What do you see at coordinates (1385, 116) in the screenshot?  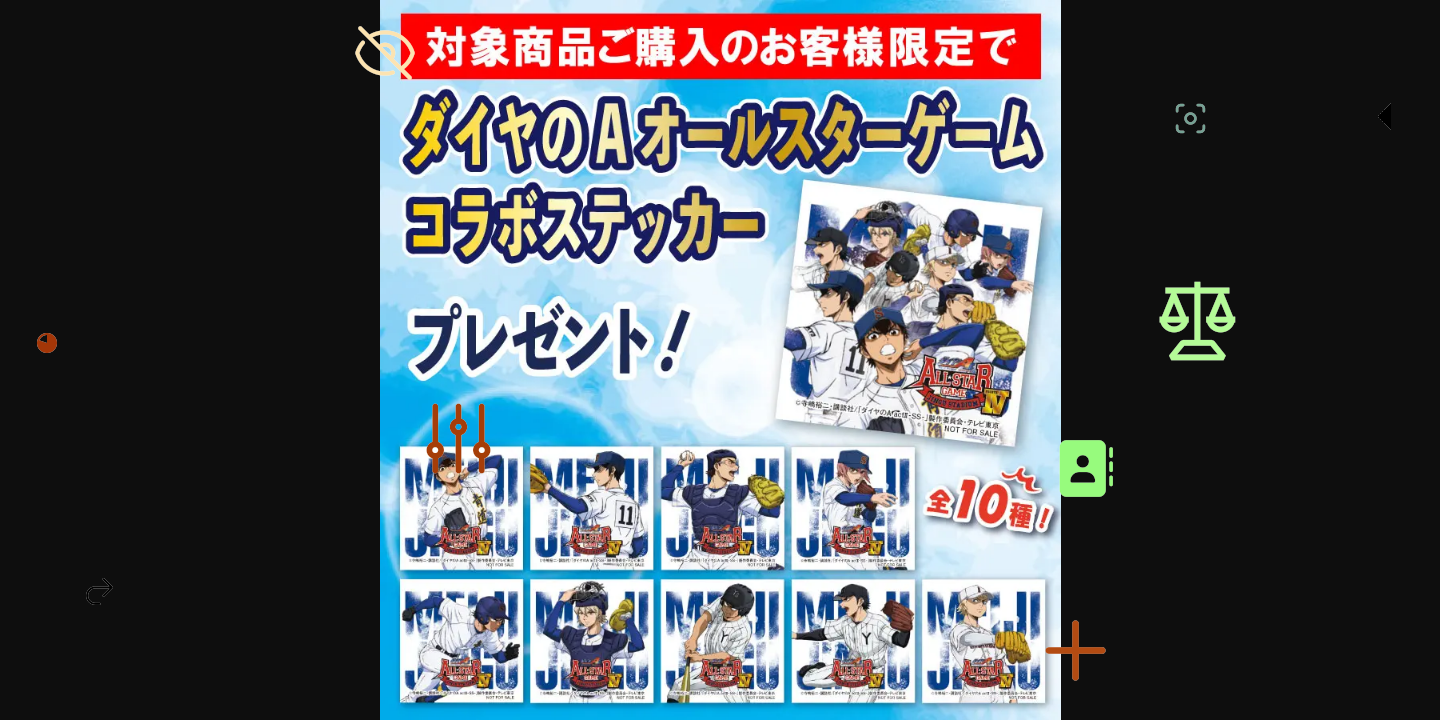 I see `navigate to the previous item or screen` at bounding box center [1385, 116].